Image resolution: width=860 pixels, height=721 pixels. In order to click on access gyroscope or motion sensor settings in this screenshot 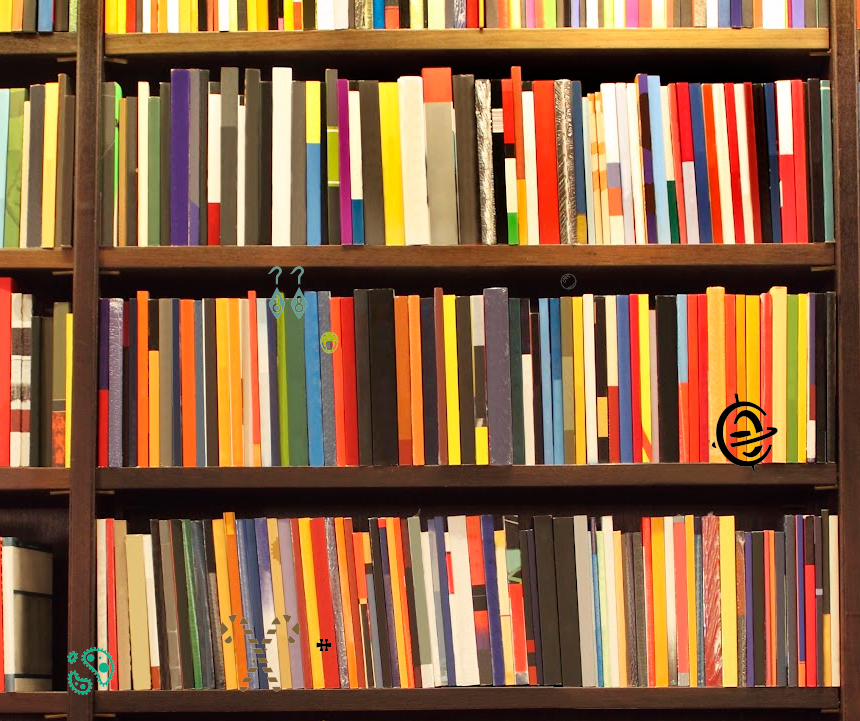, I will do `click(745, 434)`.